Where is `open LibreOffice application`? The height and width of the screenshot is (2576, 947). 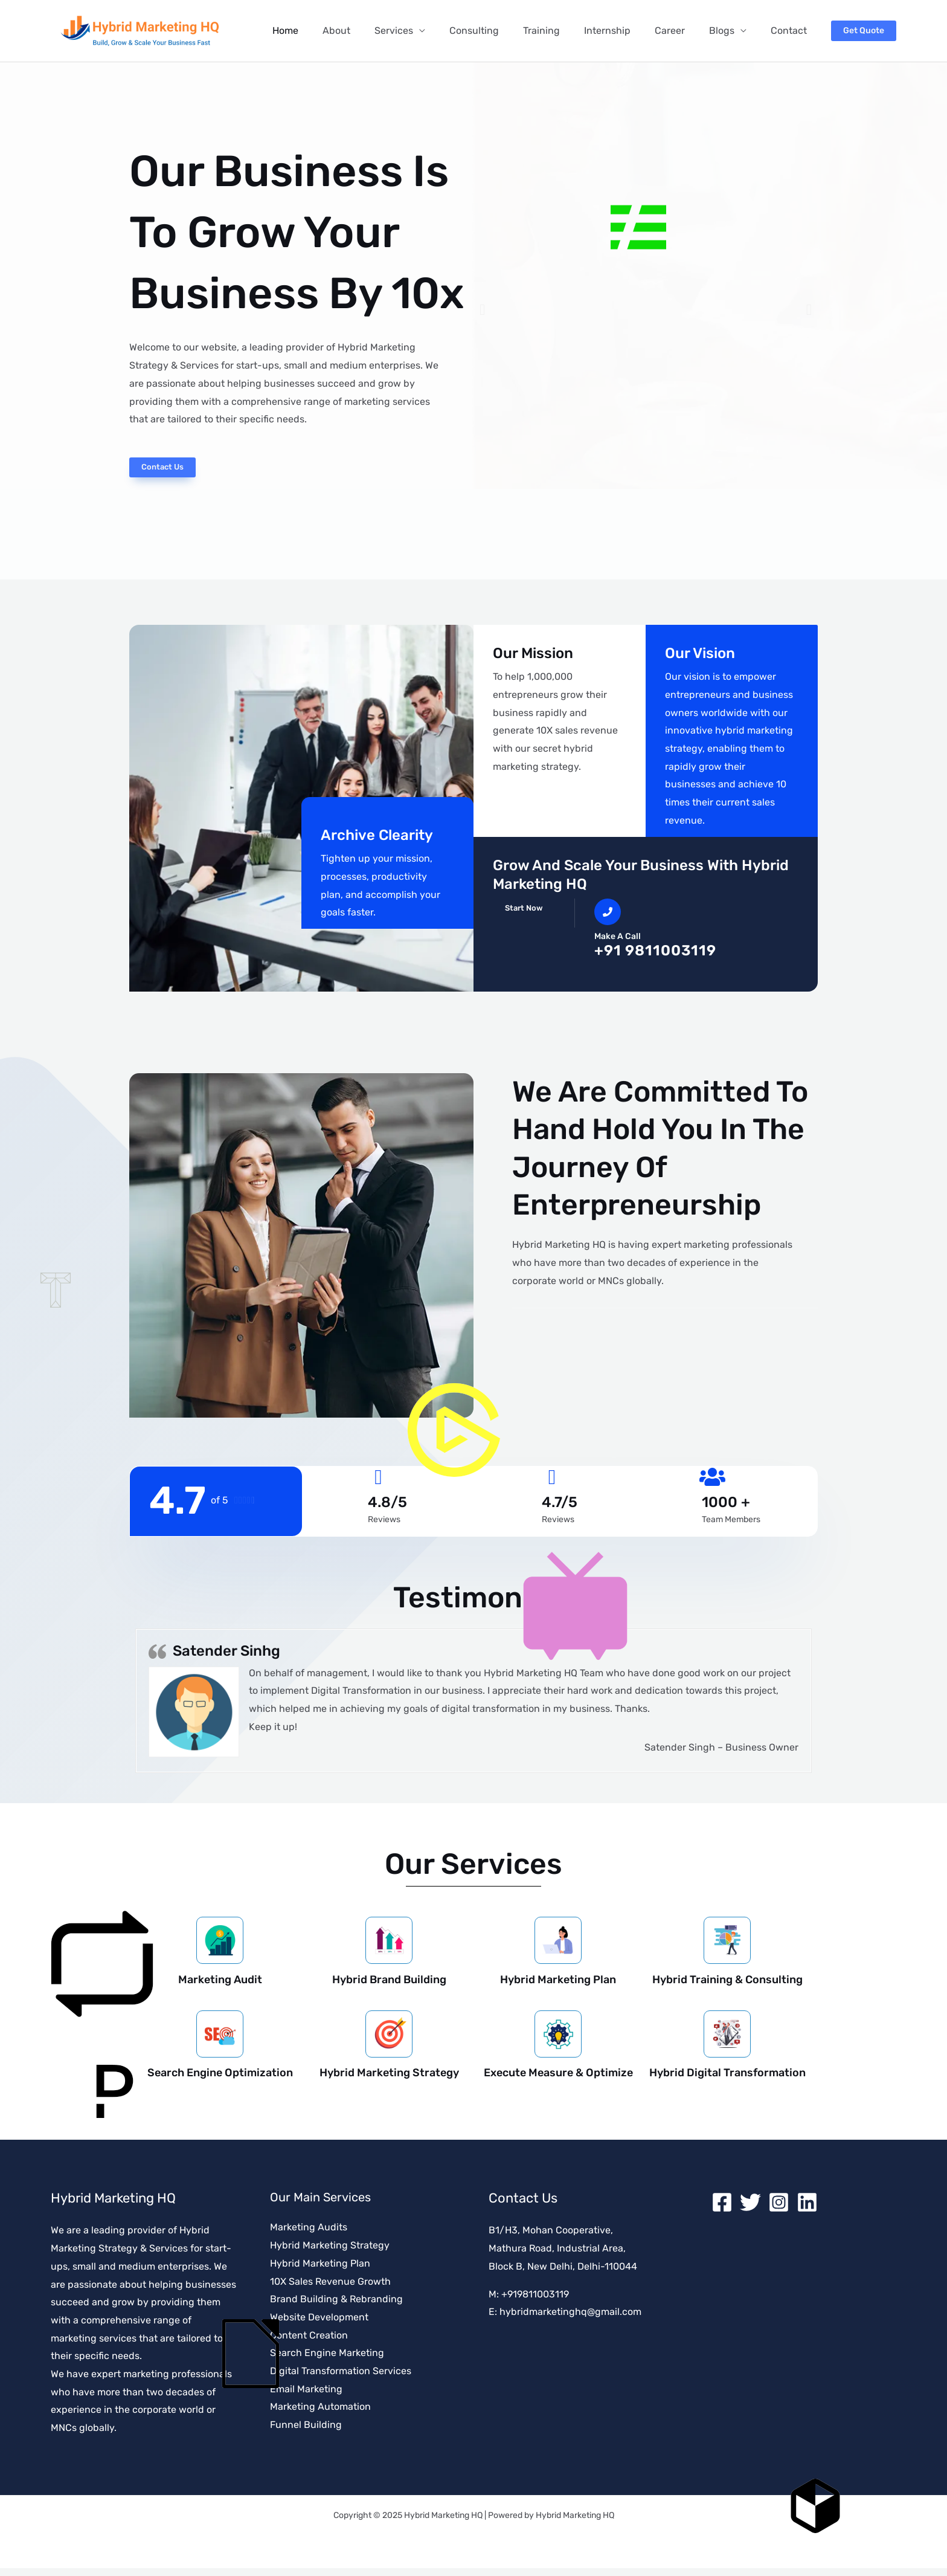 open LibreOffice application is located at coordinates (251, 2354).